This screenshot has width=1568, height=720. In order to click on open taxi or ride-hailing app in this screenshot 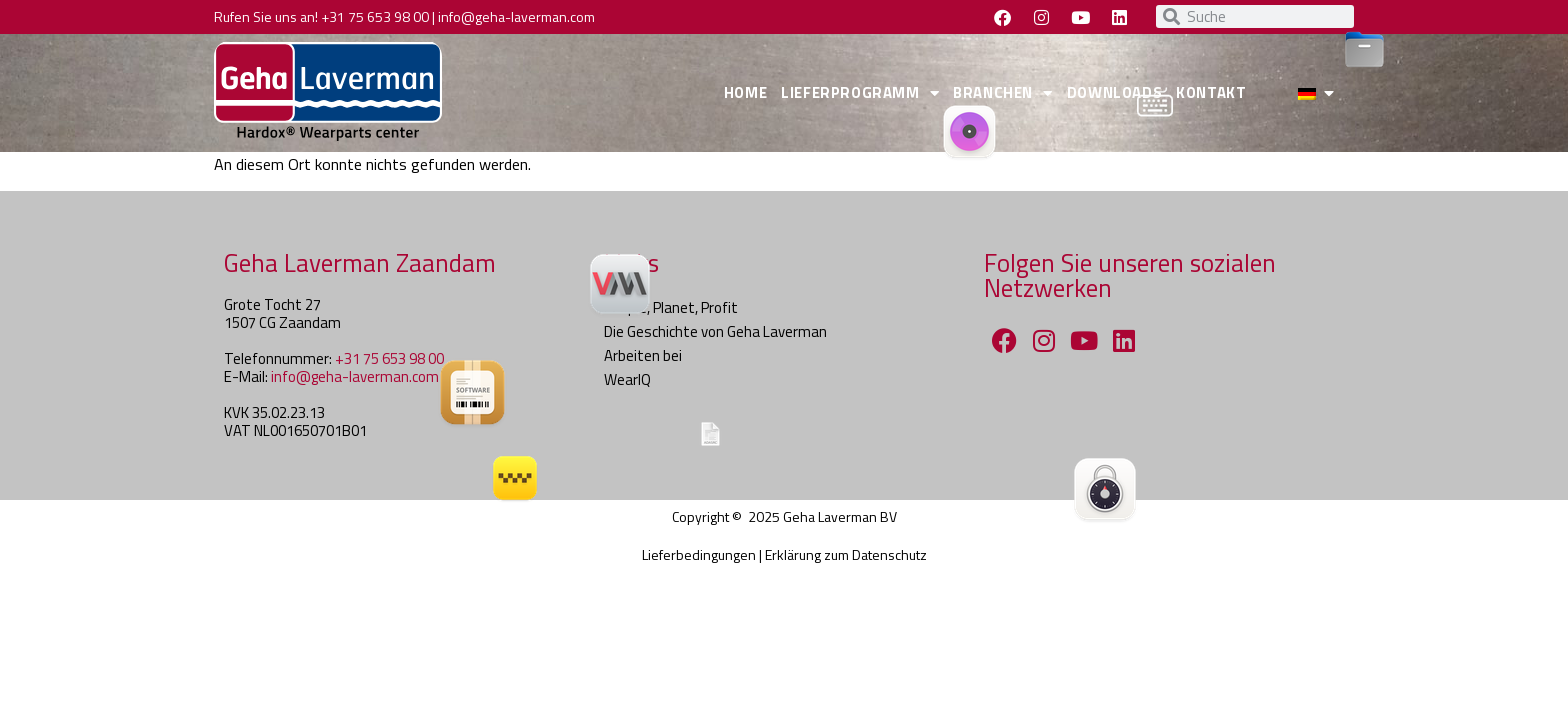, I will do `click(515, 478)`.